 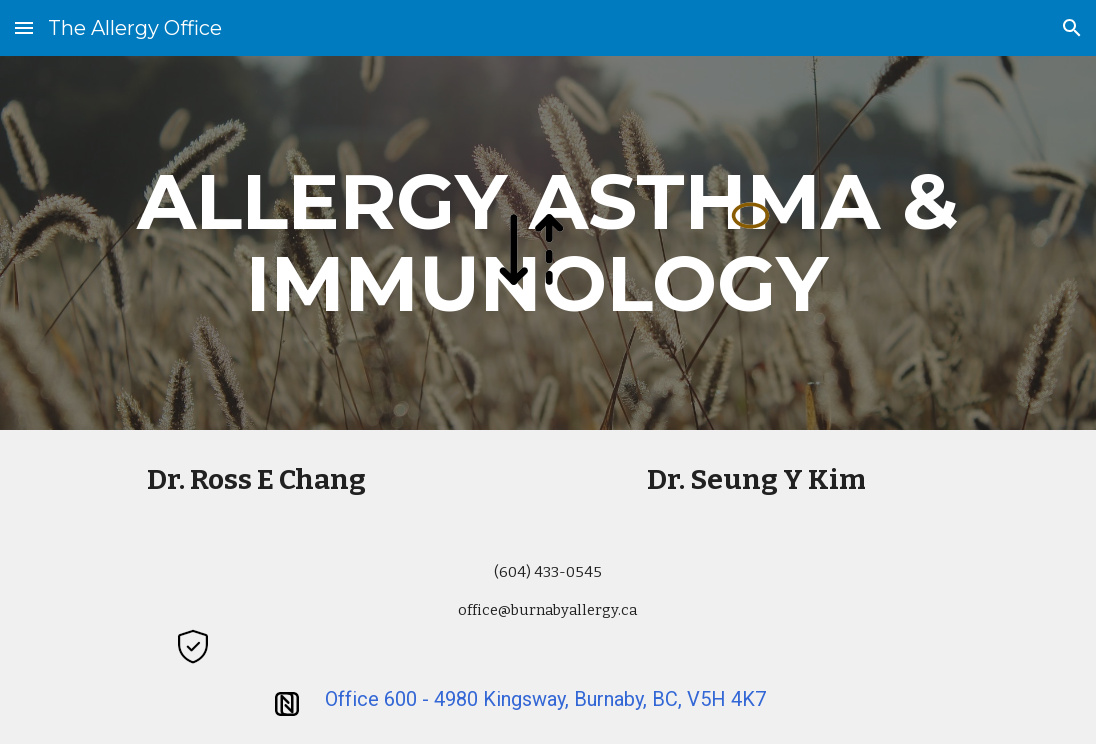 I want to click on transfer data downward, so click(x=531, y=249).